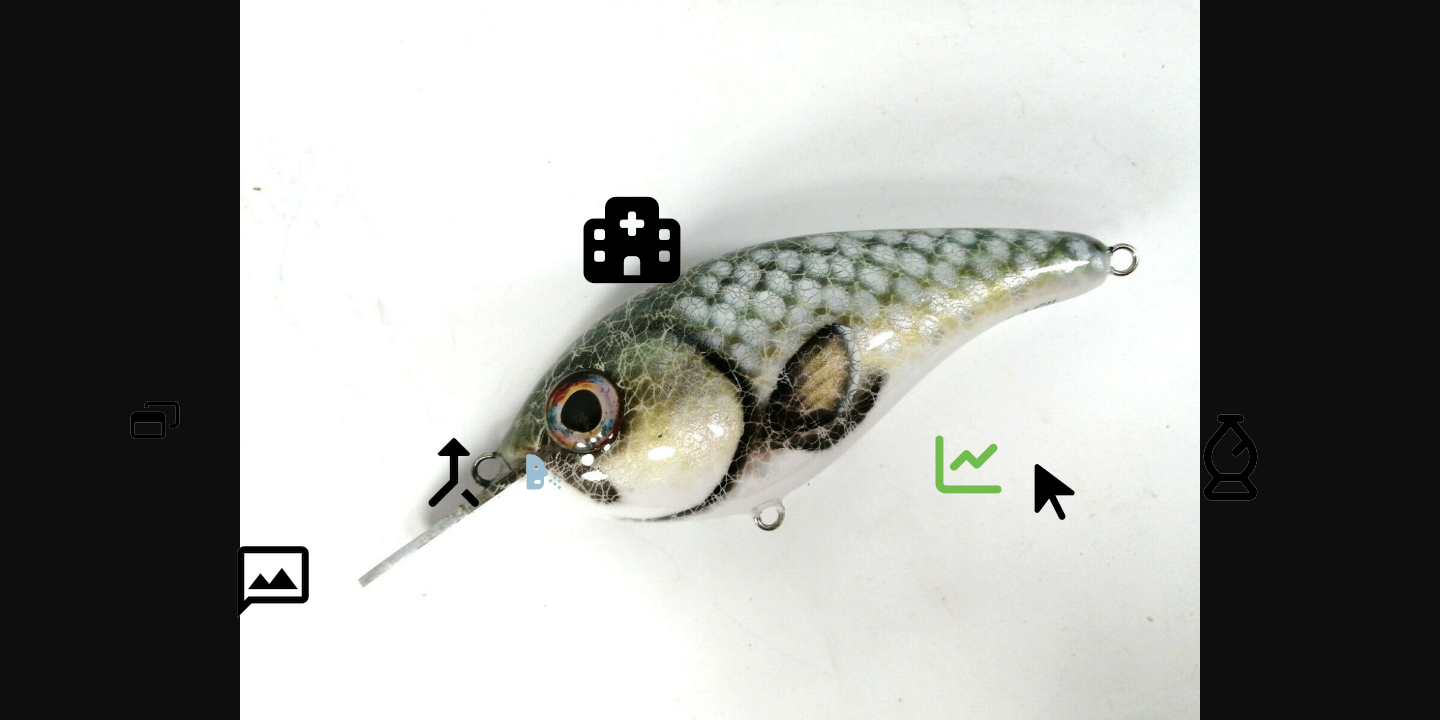 The height and width of the screenshot is (720, 1440). Describe the element at coordinates (544, 472) in the screenshot. I see `report respiratory symptoms` at that location.